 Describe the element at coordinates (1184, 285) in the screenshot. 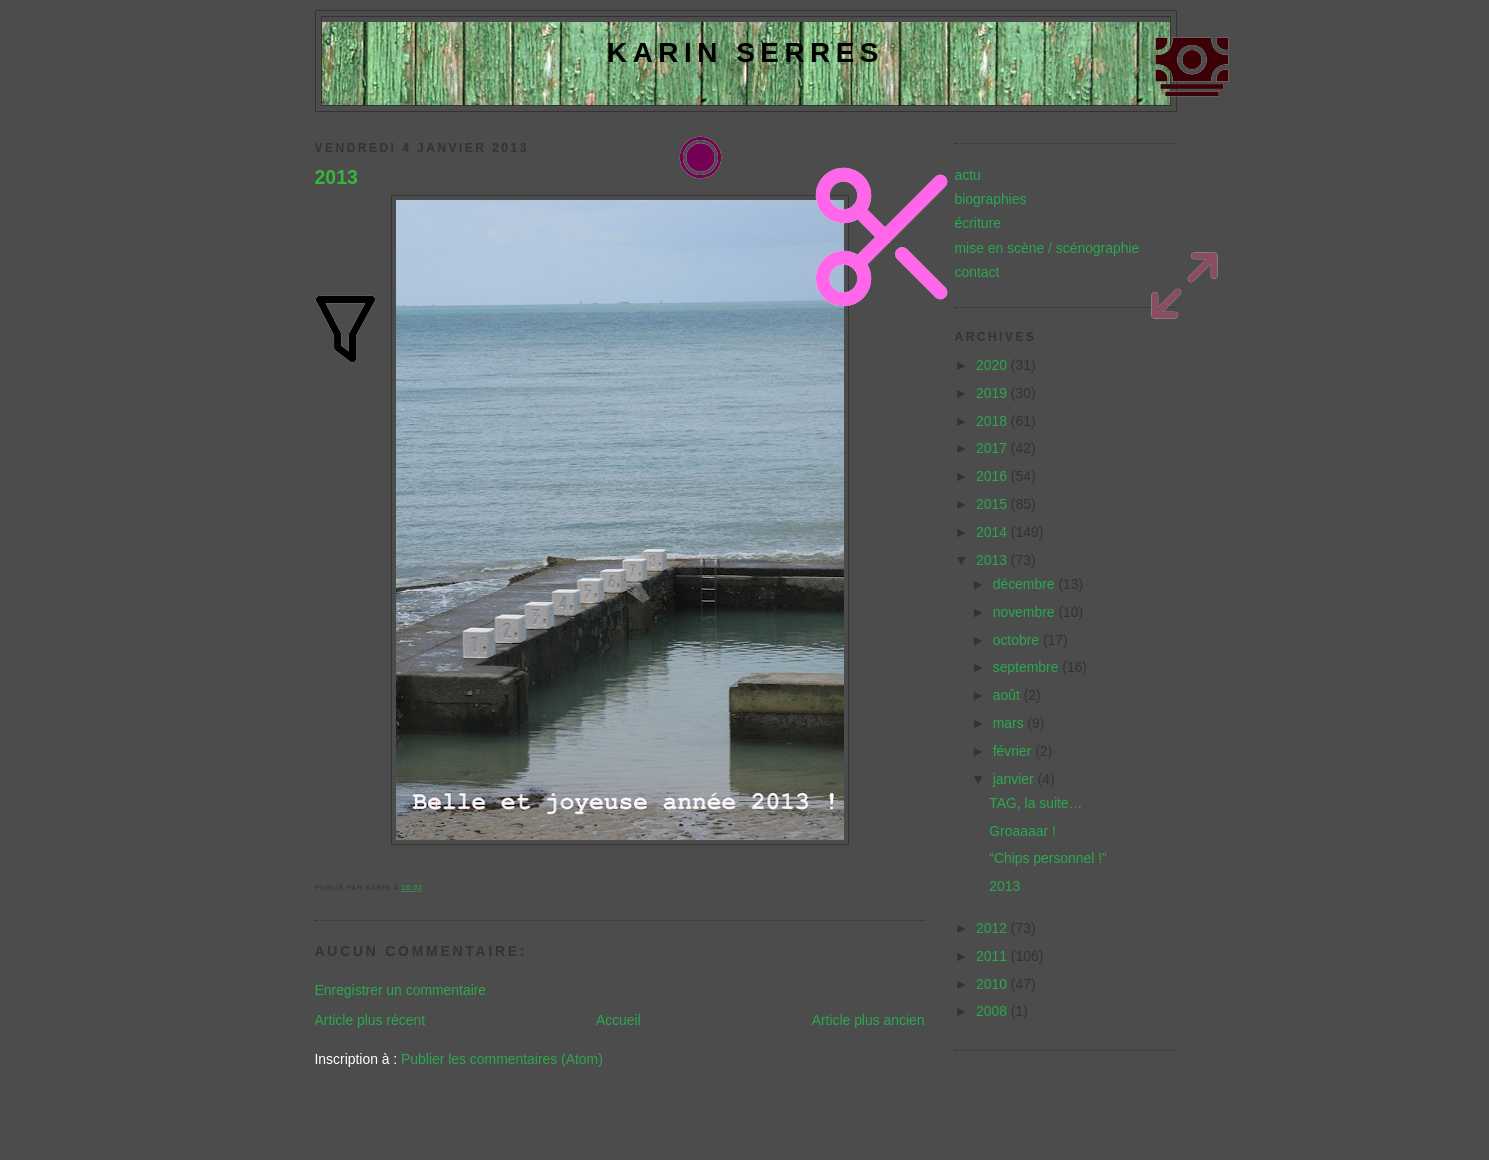

I see `expand content to full screen` at that location.